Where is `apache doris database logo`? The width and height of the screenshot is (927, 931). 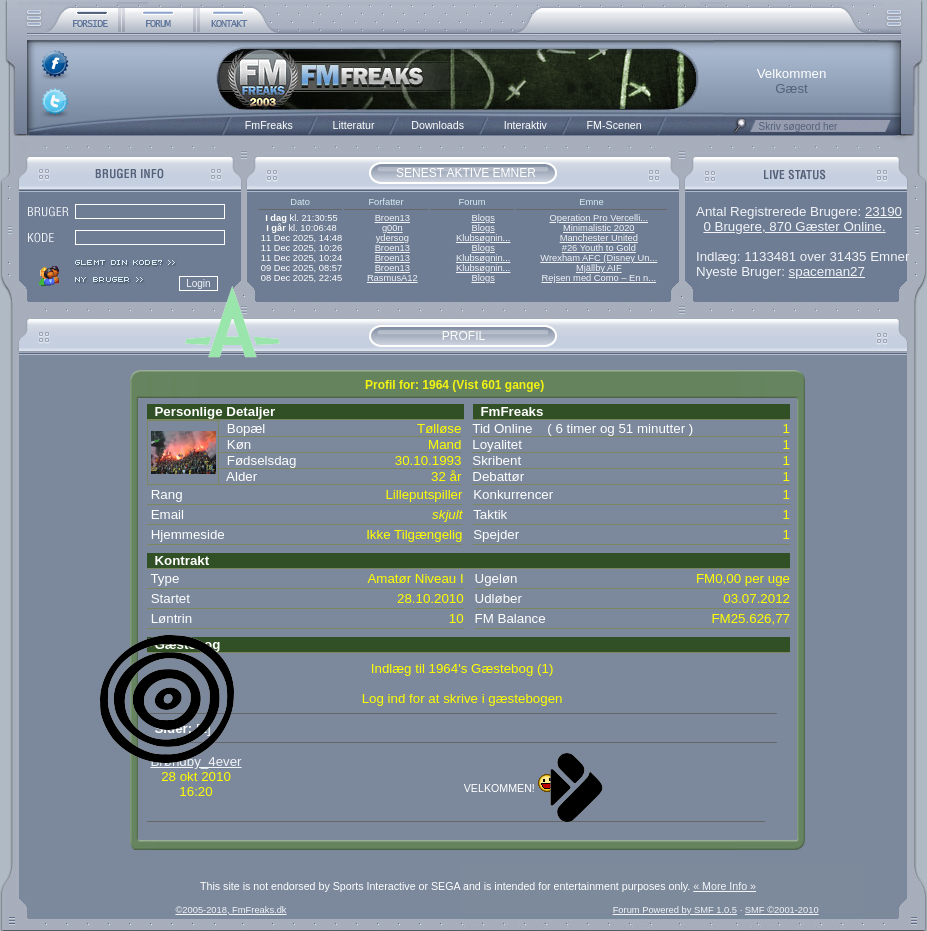
apache doris database logo is located at coordinates (576, 787).